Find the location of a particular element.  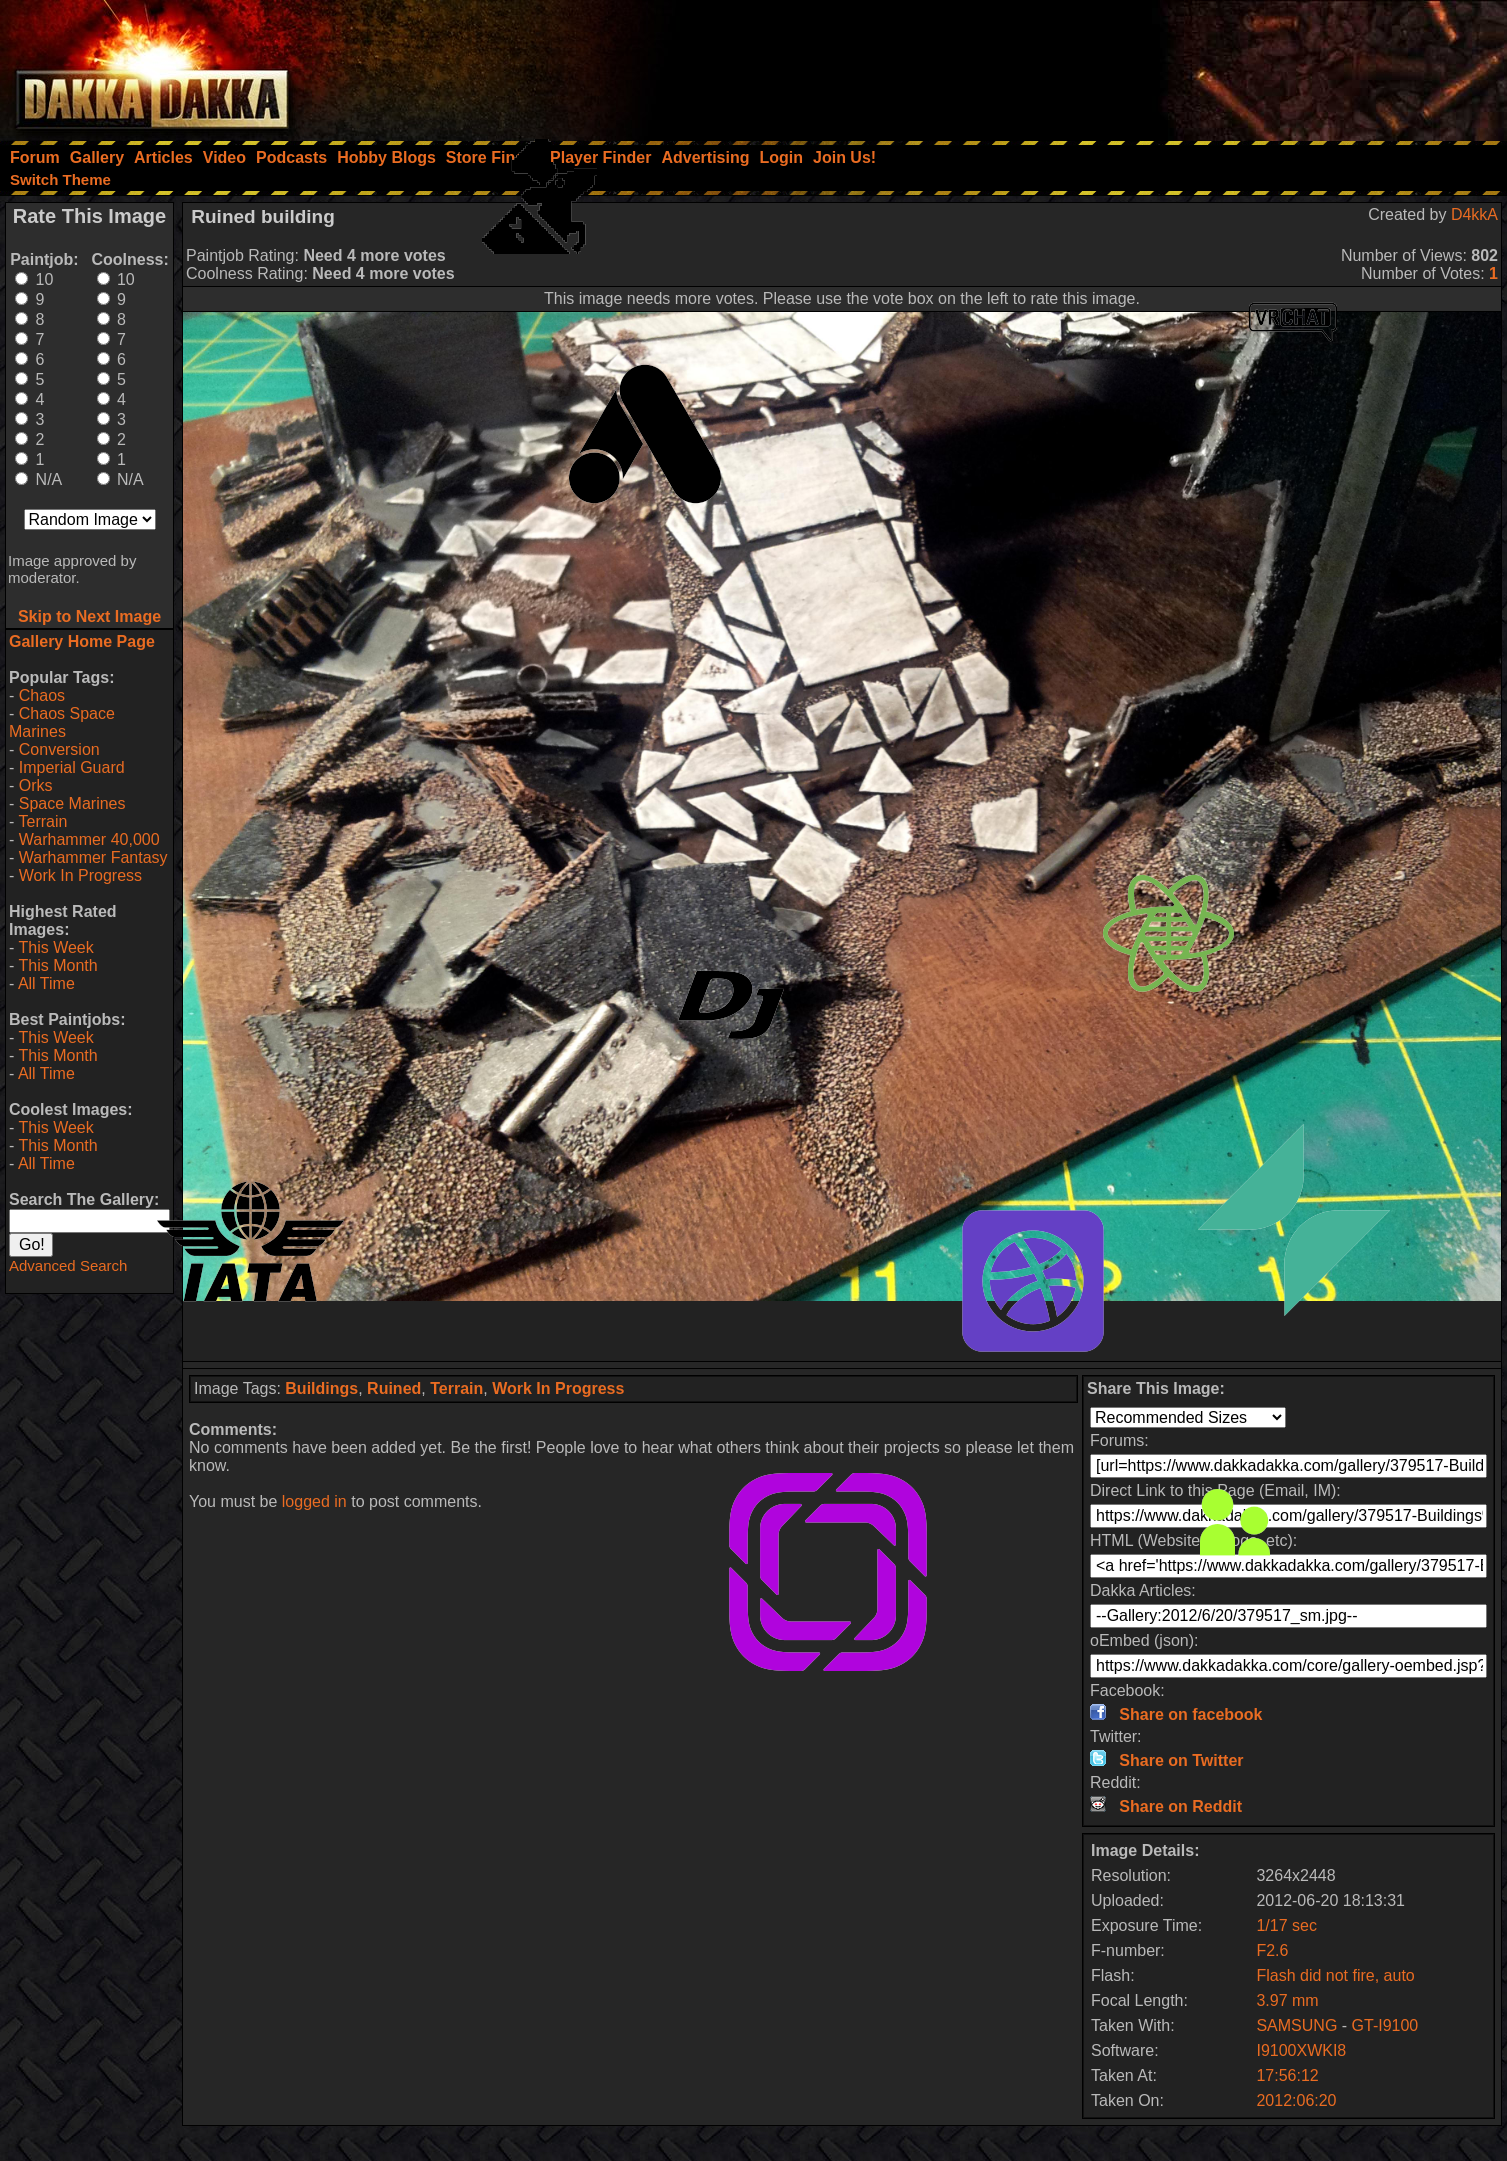

Prismic CMS logo is located at coordinates (828, 1572).